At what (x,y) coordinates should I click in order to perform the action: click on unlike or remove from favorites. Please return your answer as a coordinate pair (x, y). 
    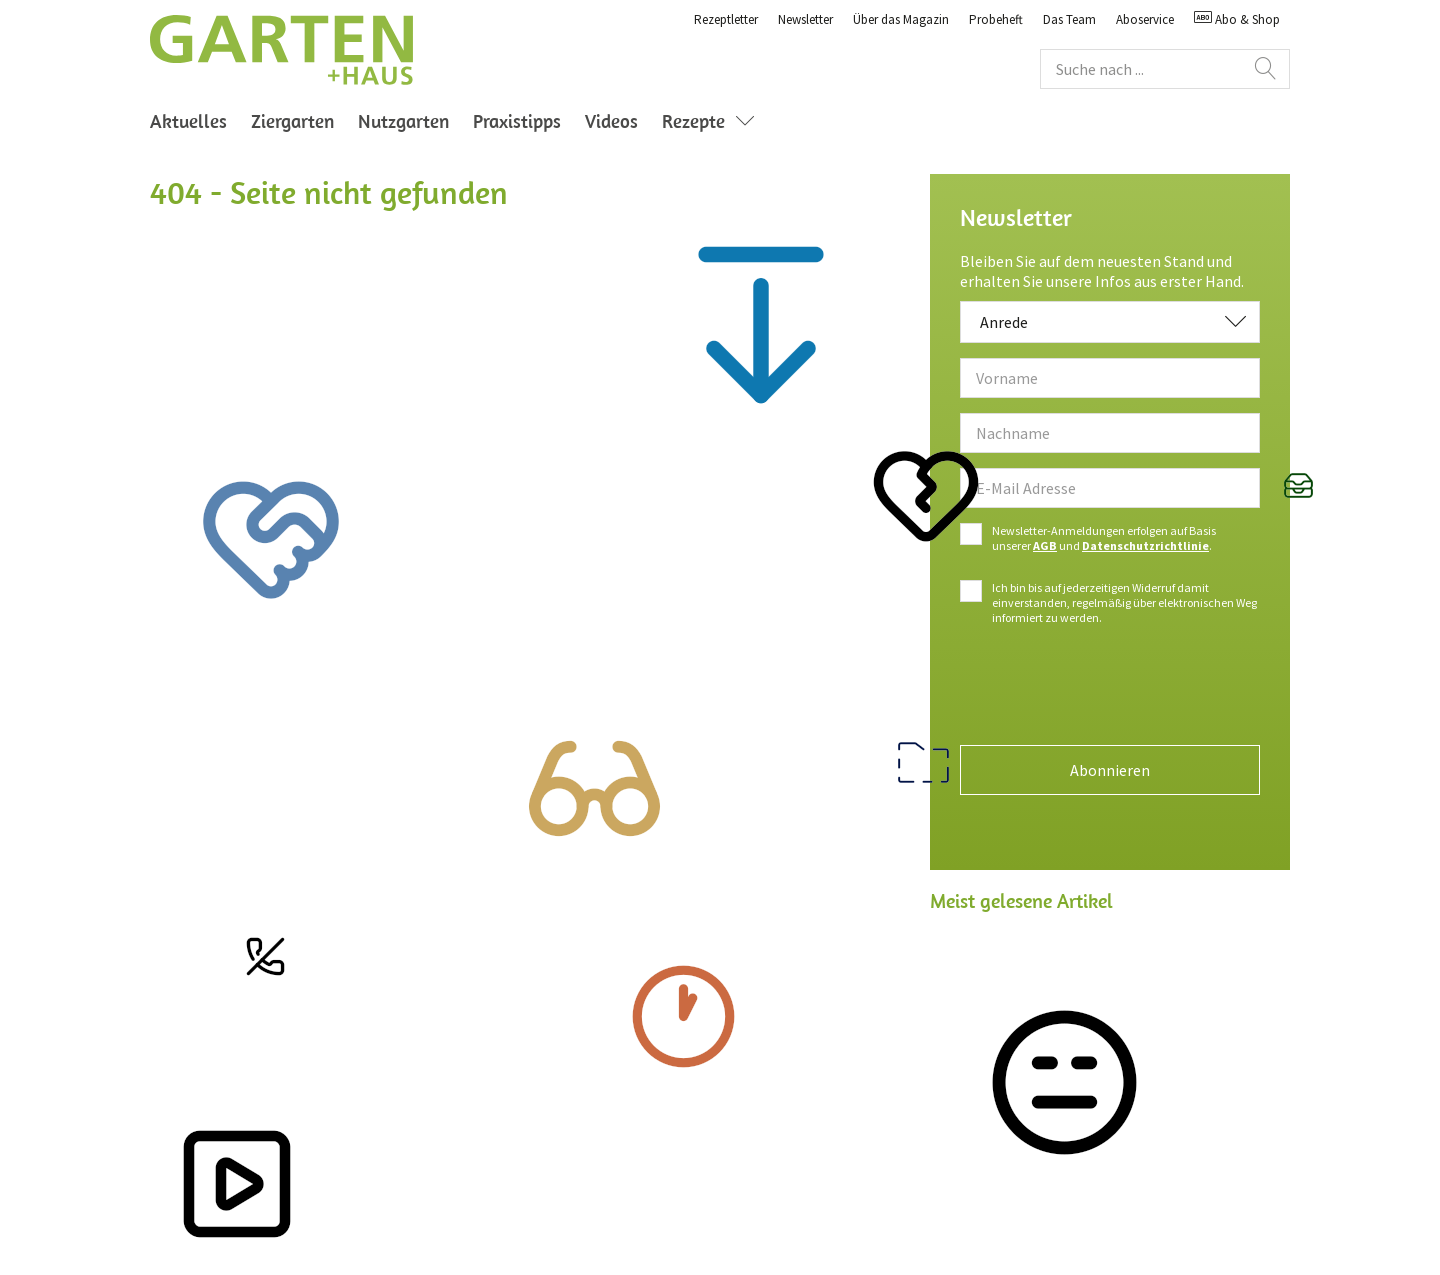
    Looking at the image, I should click on (926, 494).